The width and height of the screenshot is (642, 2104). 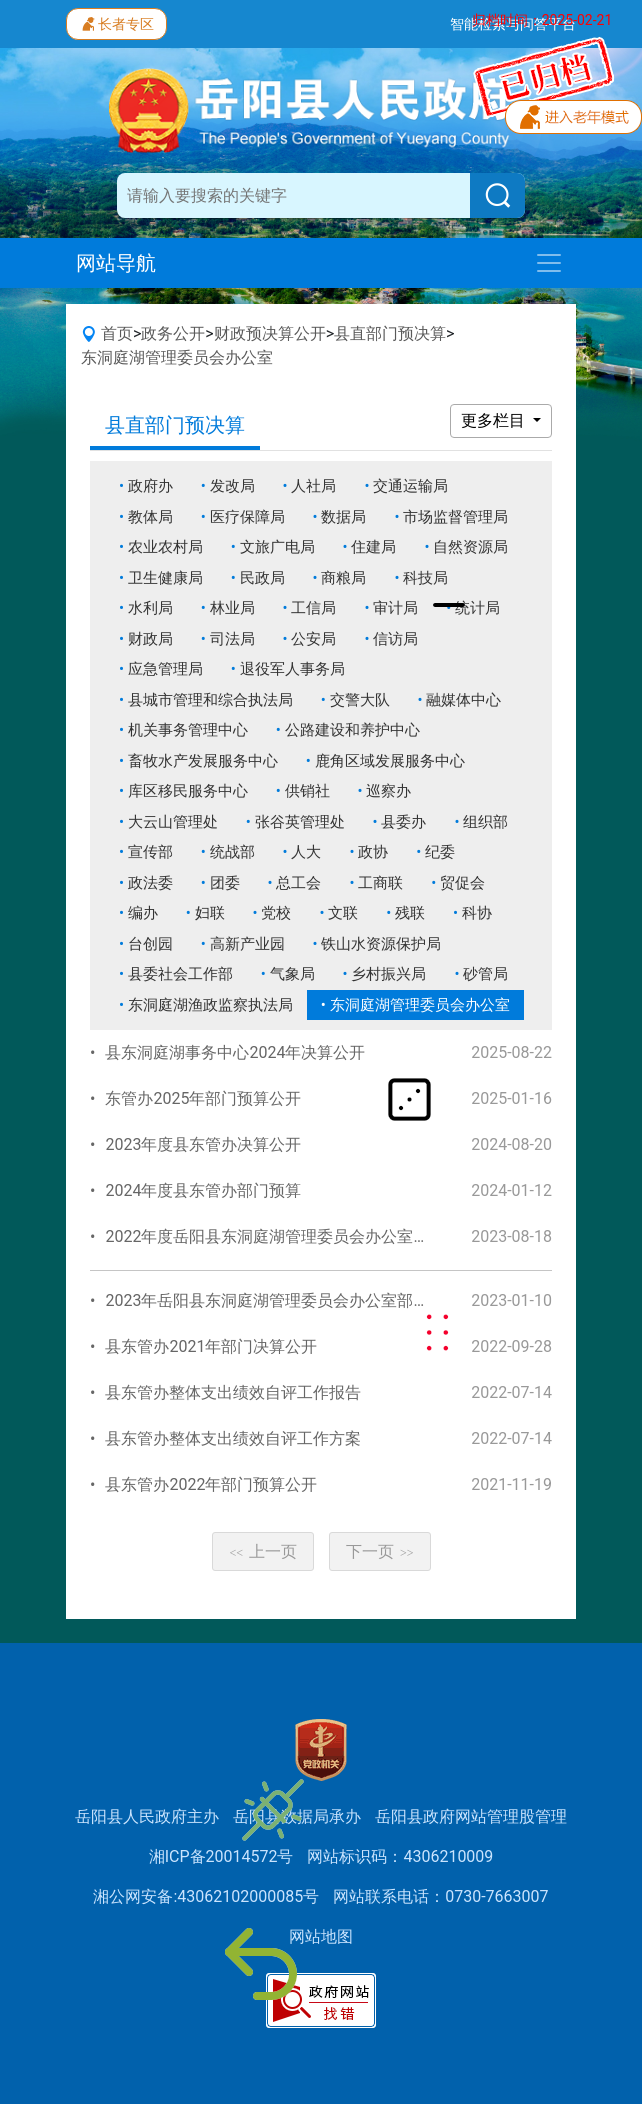 What do you see at coordinates (273, 1810) in the screenshot?
I see `indicates an active connection or paired devices` at bounding box center [273, 1810].